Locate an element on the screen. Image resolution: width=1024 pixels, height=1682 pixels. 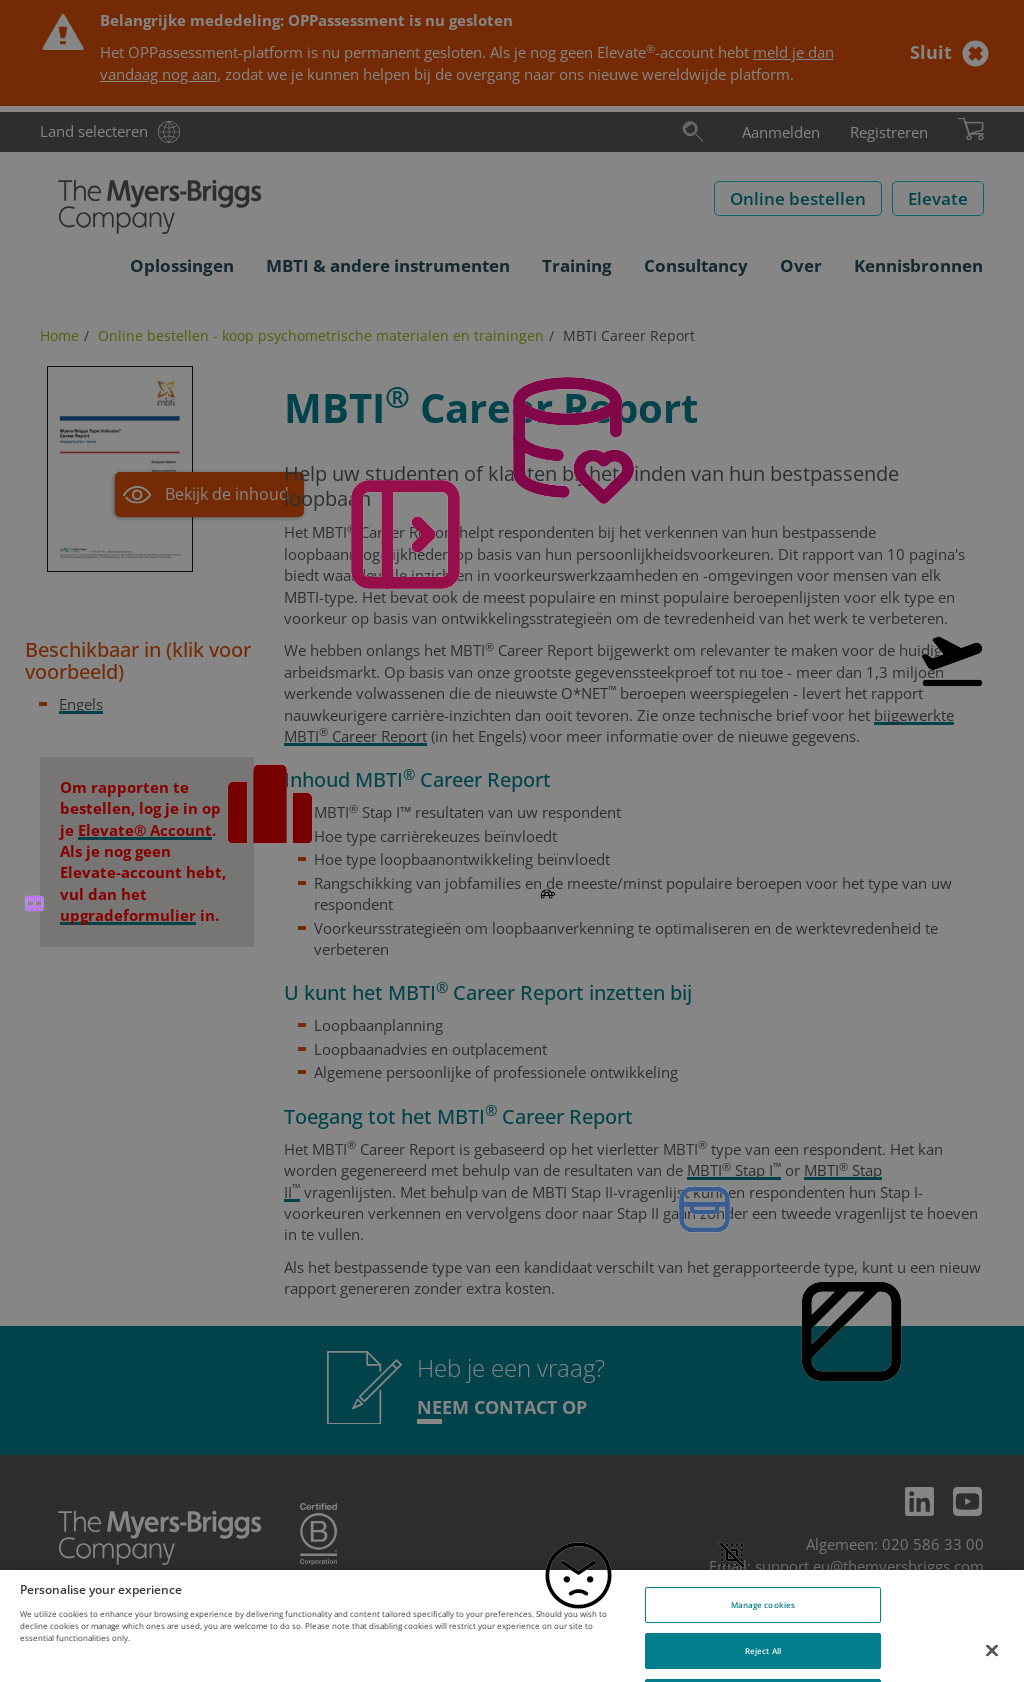
dry in shade laundry care instruction is located at coordinates (851, 1331).